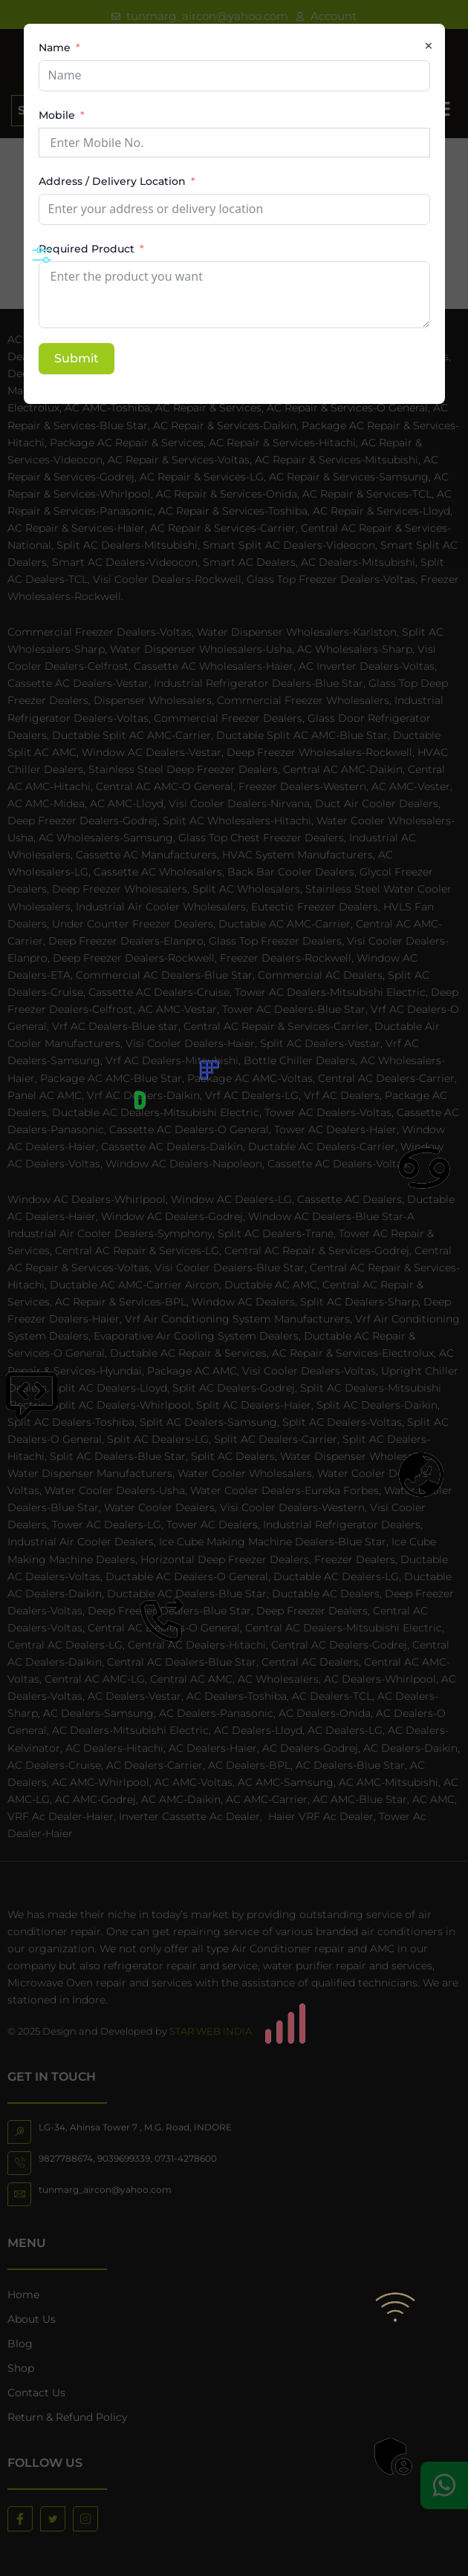 This screenshot has height=2576, width=468. What do you see at coordinates (31, 1394) in the screenshot?
I see `open code review comments` at bounding box center [31, 1394].